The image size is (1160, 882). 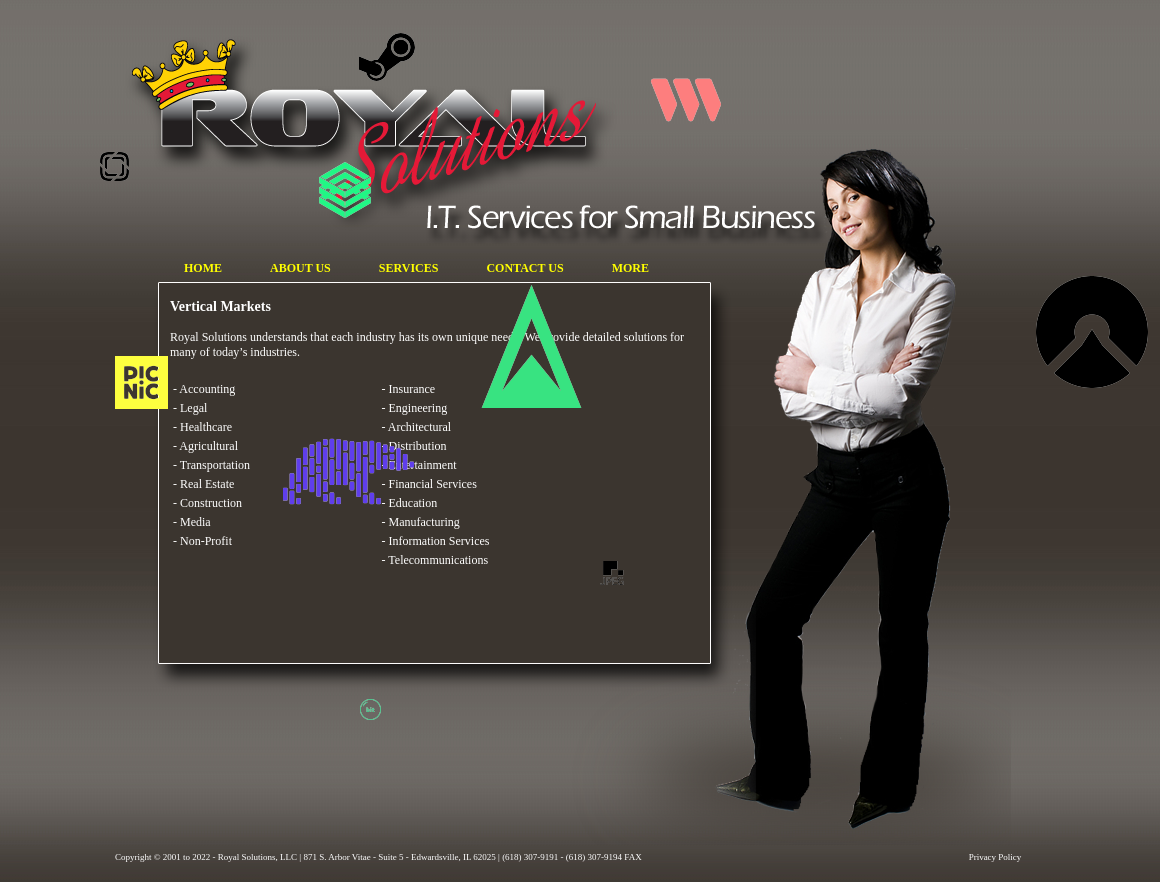 I want to click on ebox brand logo, so click(x=345, y=190).